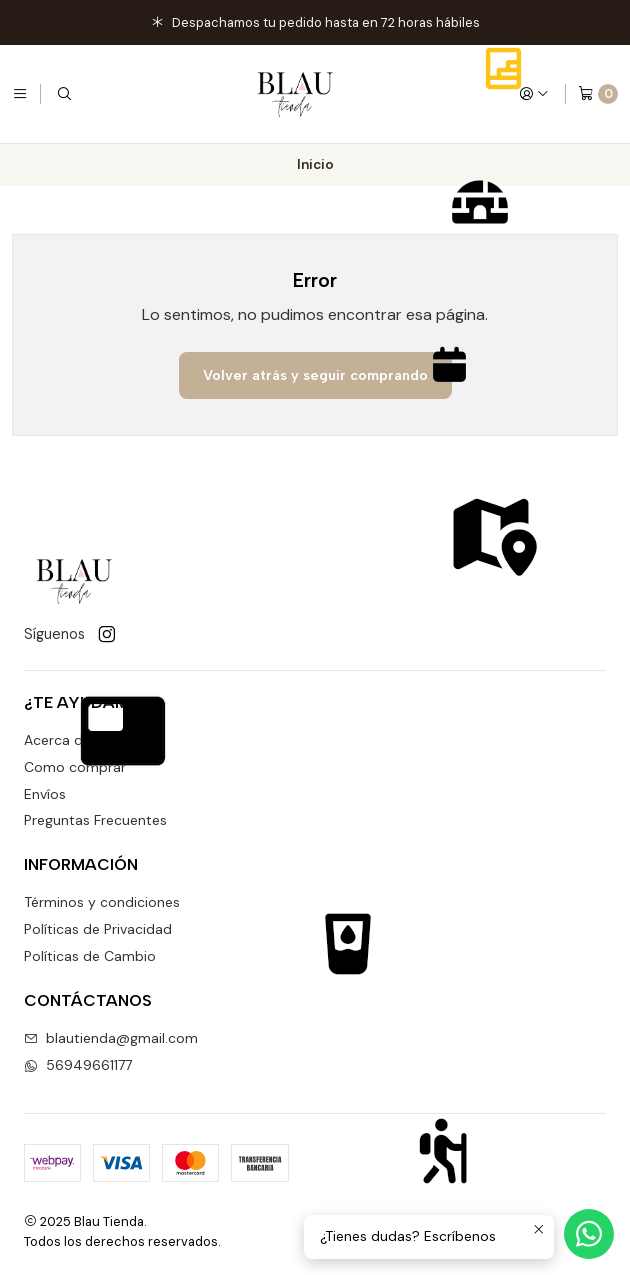 The height and width of the screenshot is (1275, 630). What do you see at coordinates (449, 365) in the screenshot?
I see `view calendar or scheduled events` at bounding box center [449, 365].